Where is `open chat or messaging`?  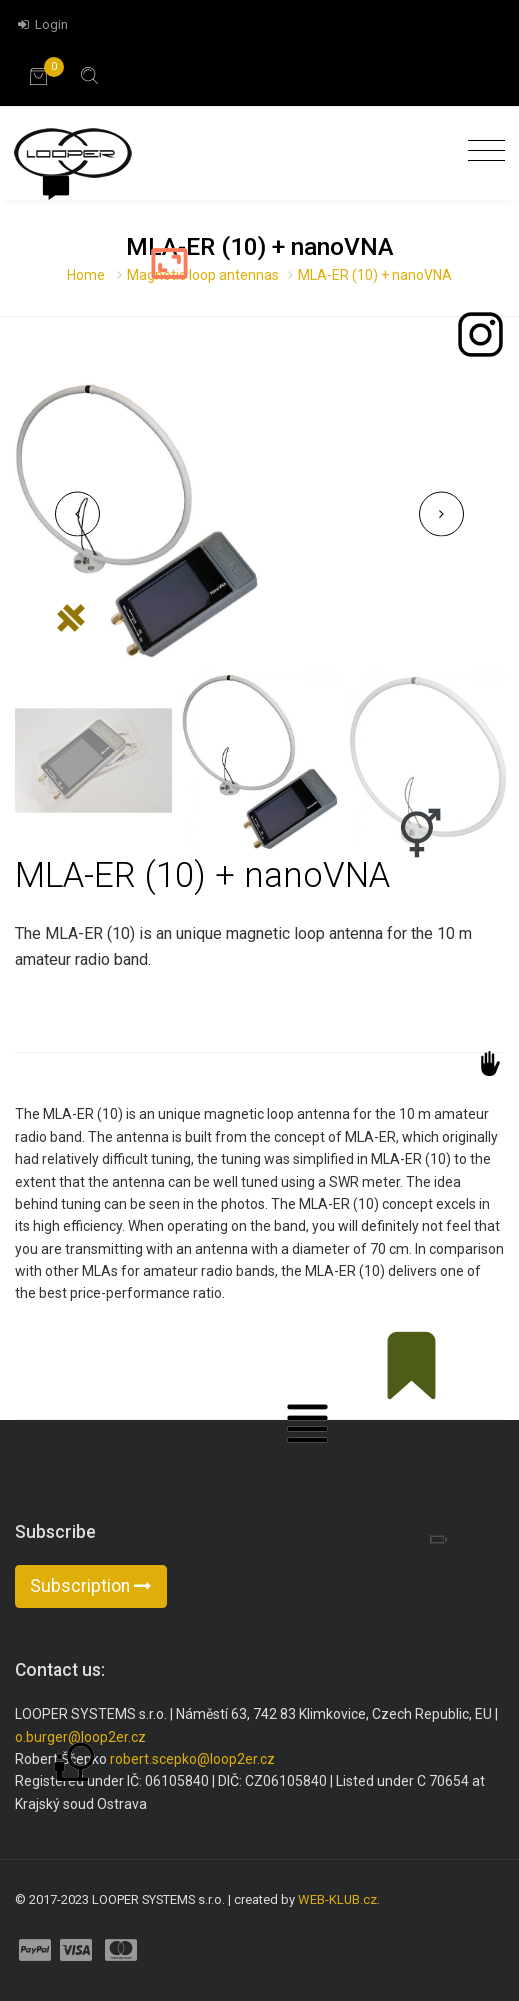 open chat or messaging is located at coordinates (56, 188).